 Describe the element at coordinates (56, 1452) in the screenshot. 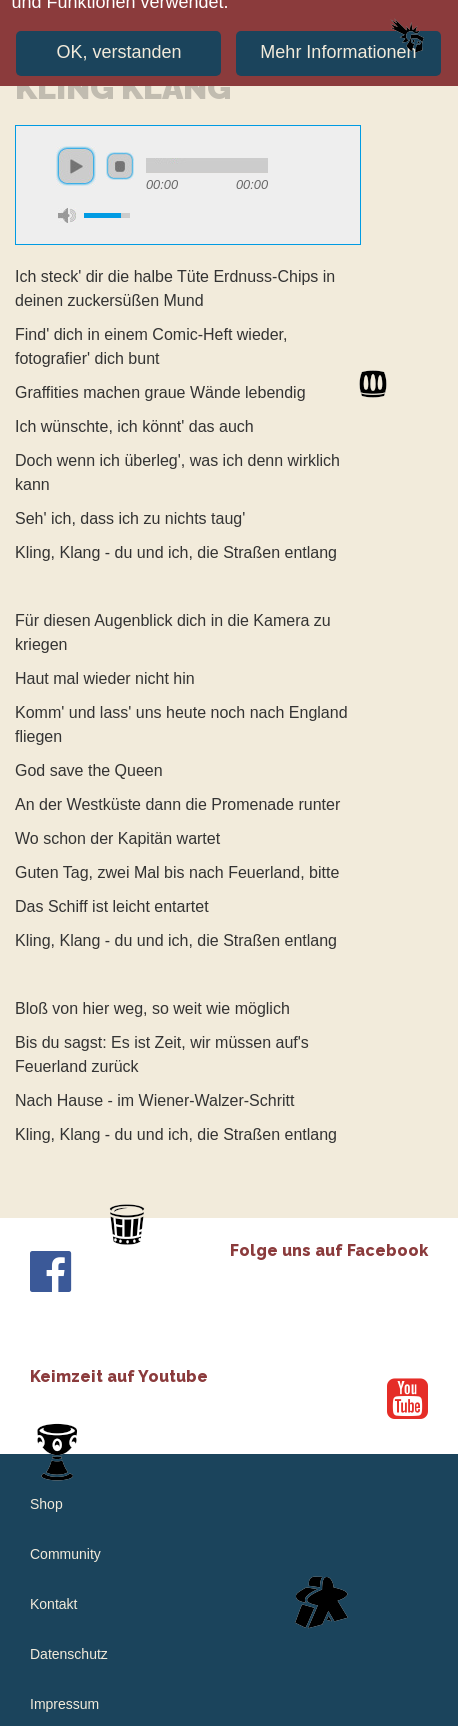

I see `view achievements or trophies` at that location.